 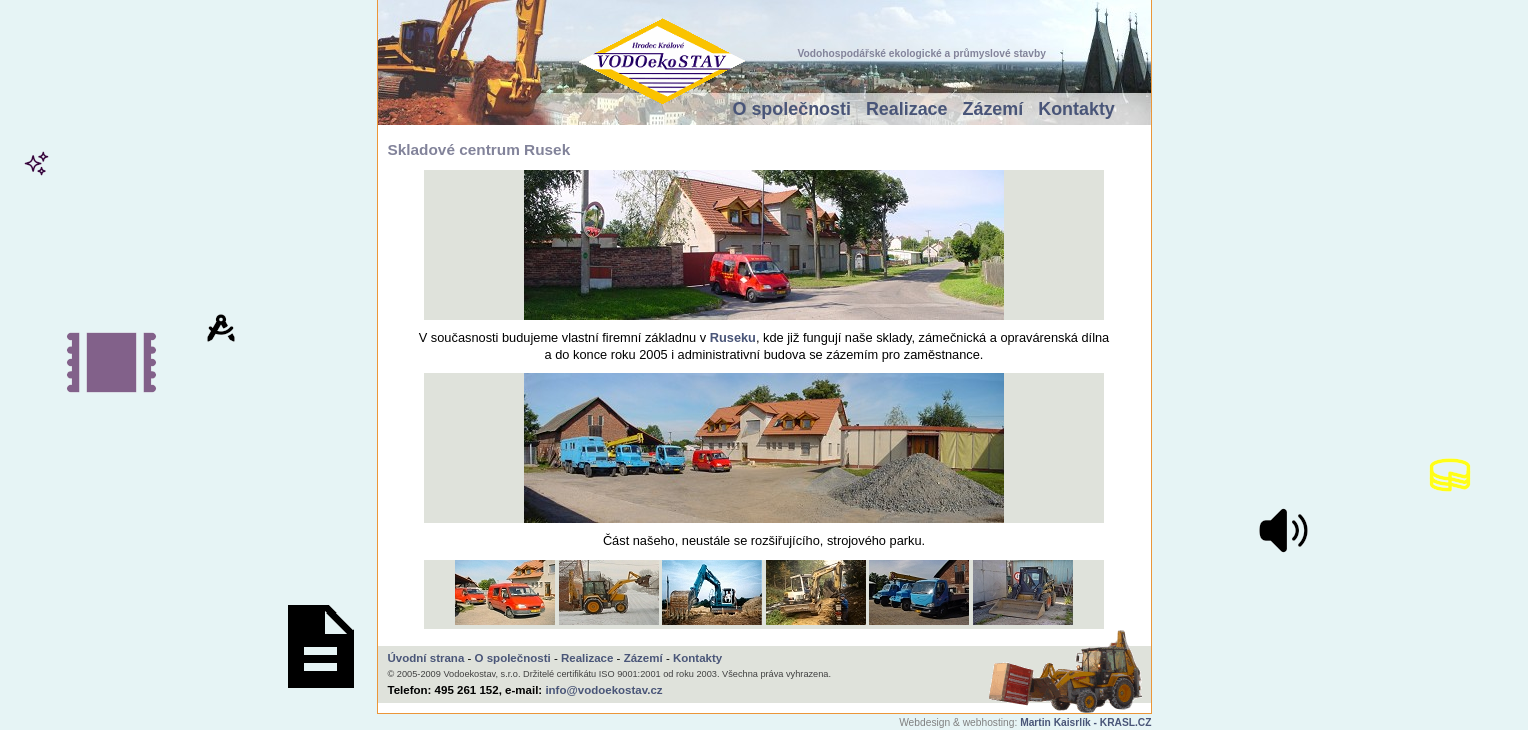 I want to click on CakePHP framework logo, so click(x=1450, y=475).